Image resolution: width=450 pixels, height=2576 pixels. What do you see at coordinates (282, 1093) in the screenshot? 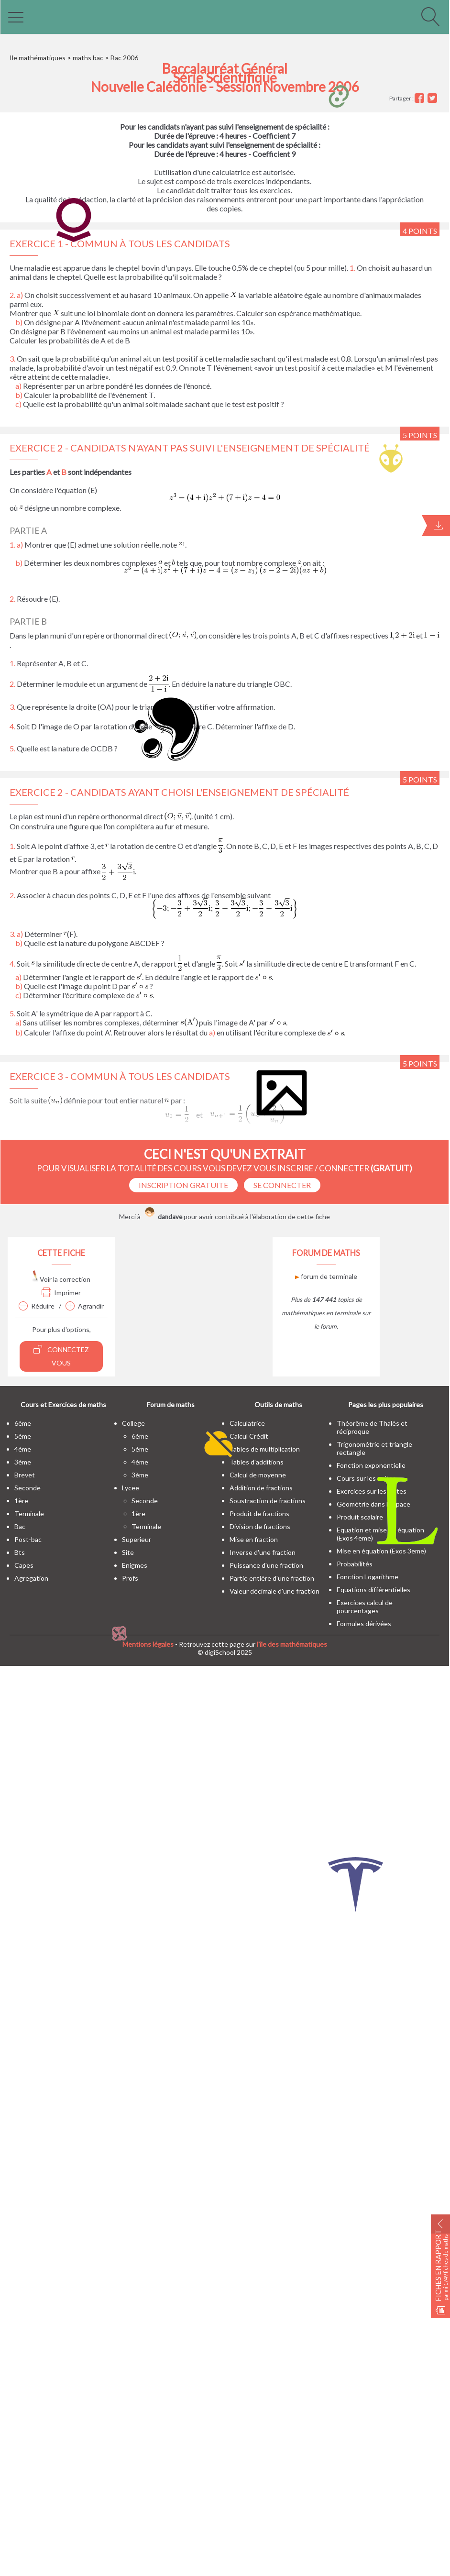
I see `view or browse images` at bounding box center [282, 1093].